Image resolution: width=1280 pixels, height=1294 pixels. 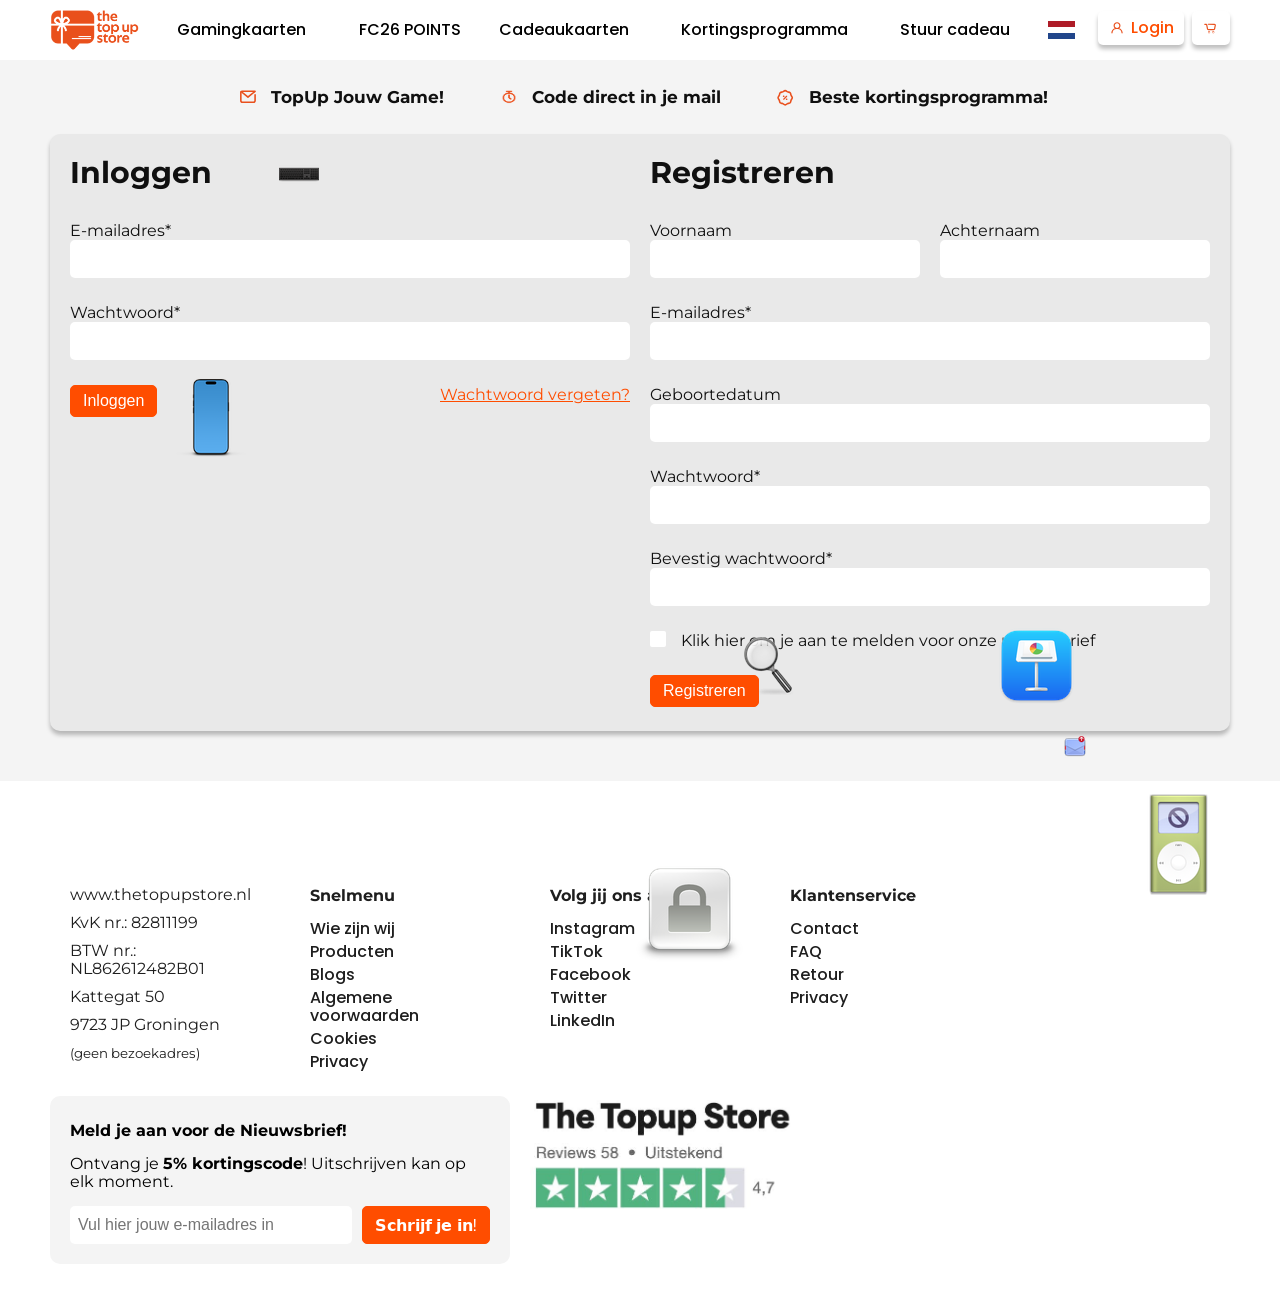 I want to click on indicates extended keyboard connected via bluetooth, so click(x=299, y=174).